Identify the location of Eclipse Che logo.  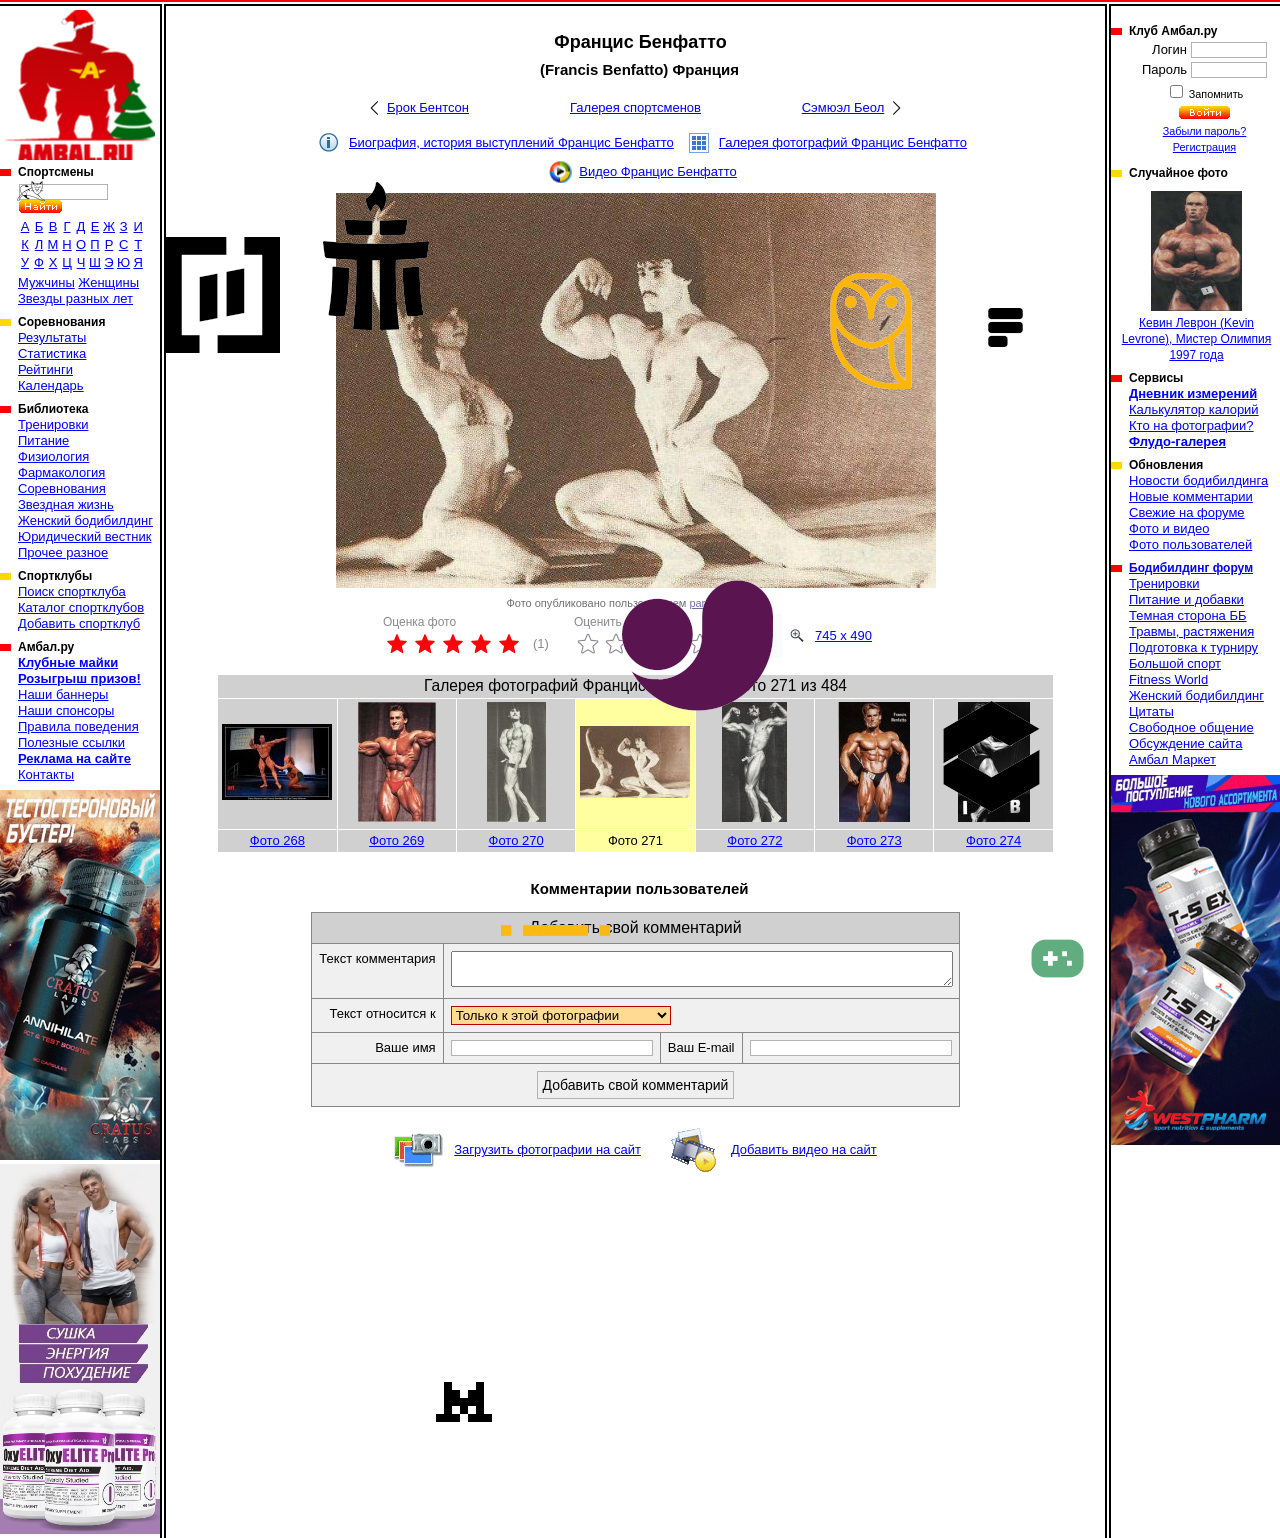
(991, 756).